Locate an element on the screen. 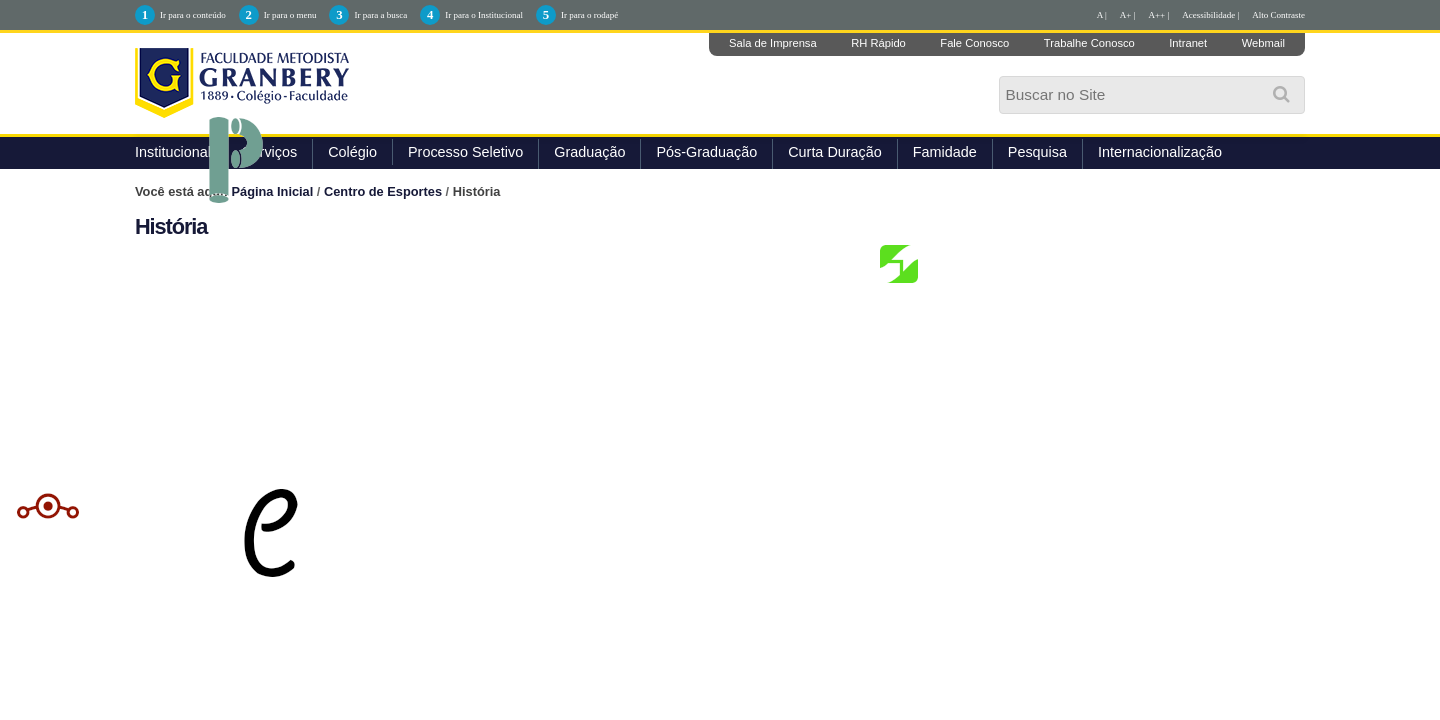 The width and height of the screenshot is (1440, 720). lineageos logo is located at coordinates (48, 506).